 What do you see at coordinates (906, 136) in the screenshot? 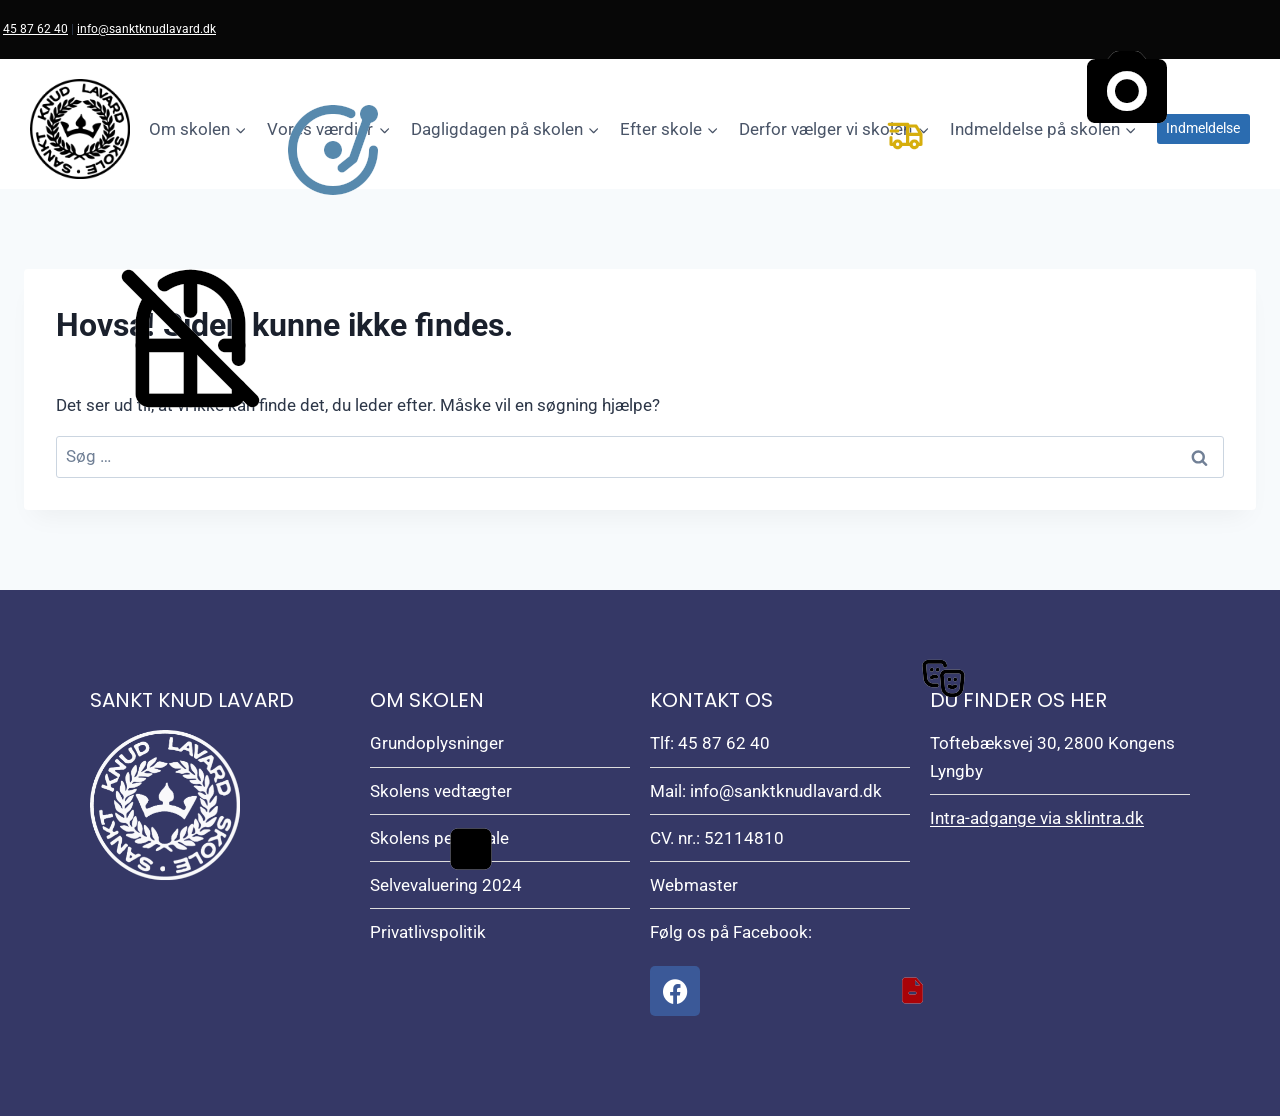
I see `track your delivery status` at bounding box center [906, 136].